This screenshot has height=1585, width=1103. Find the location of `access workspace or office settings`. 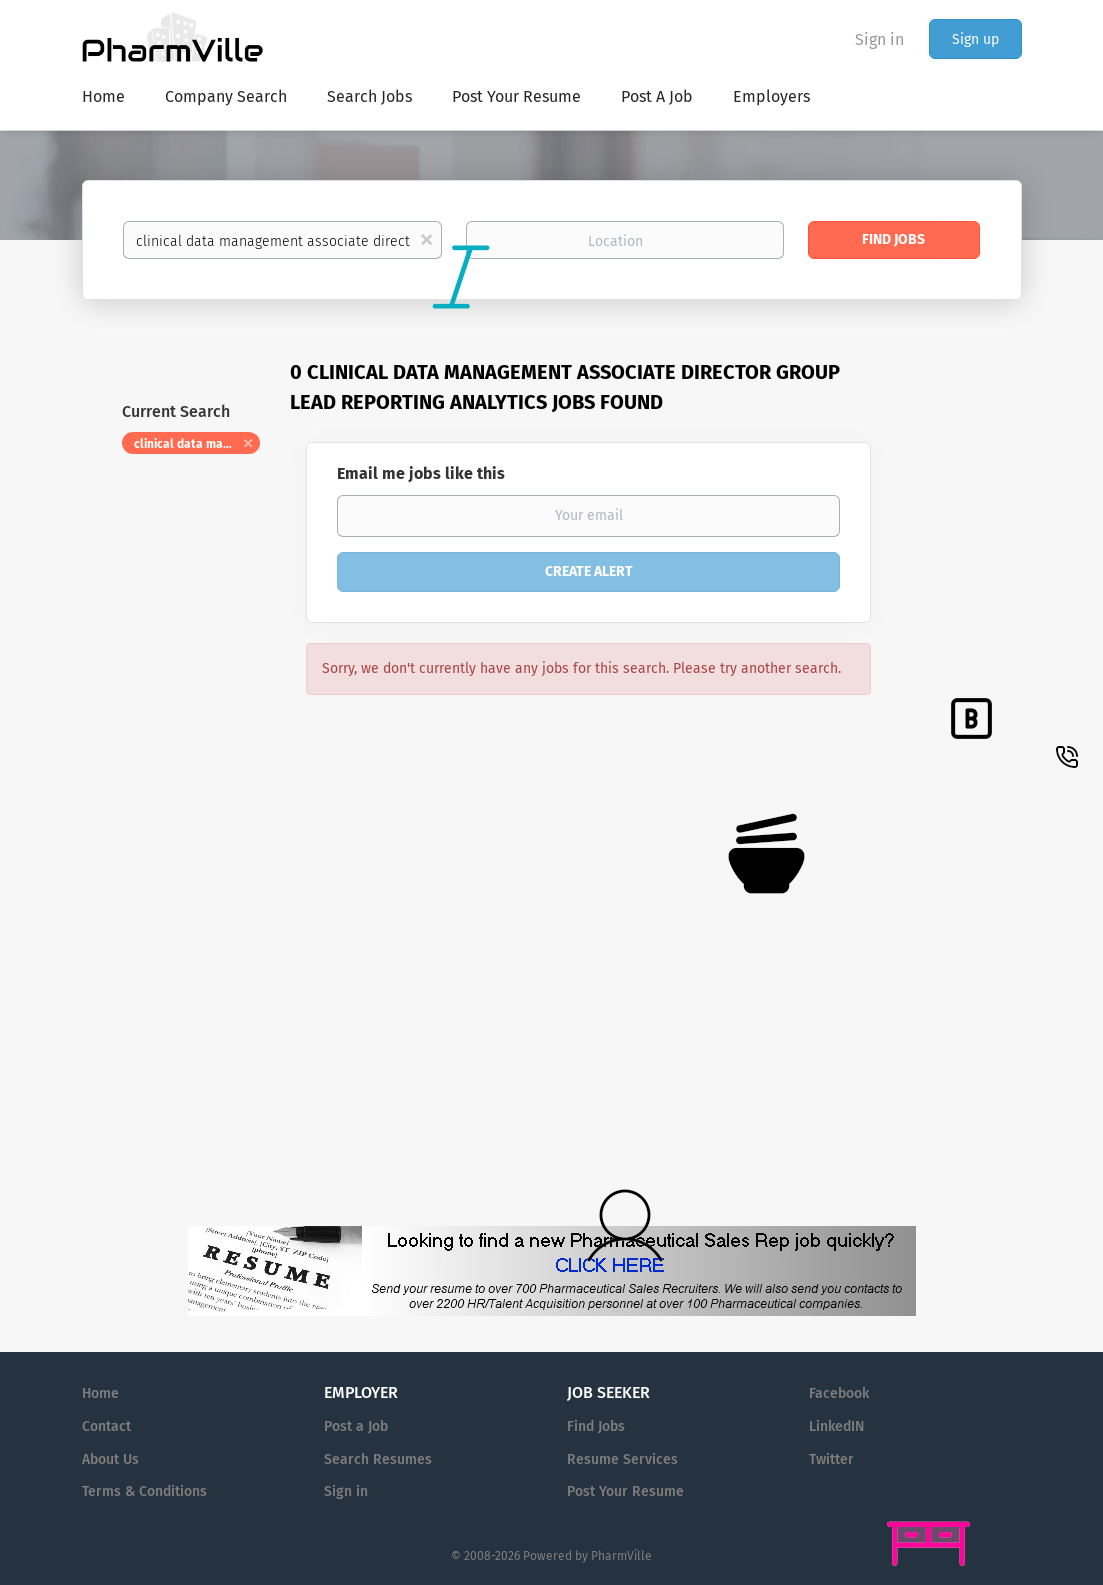

access workspace or office settings is located at coordinates (928, 1542).